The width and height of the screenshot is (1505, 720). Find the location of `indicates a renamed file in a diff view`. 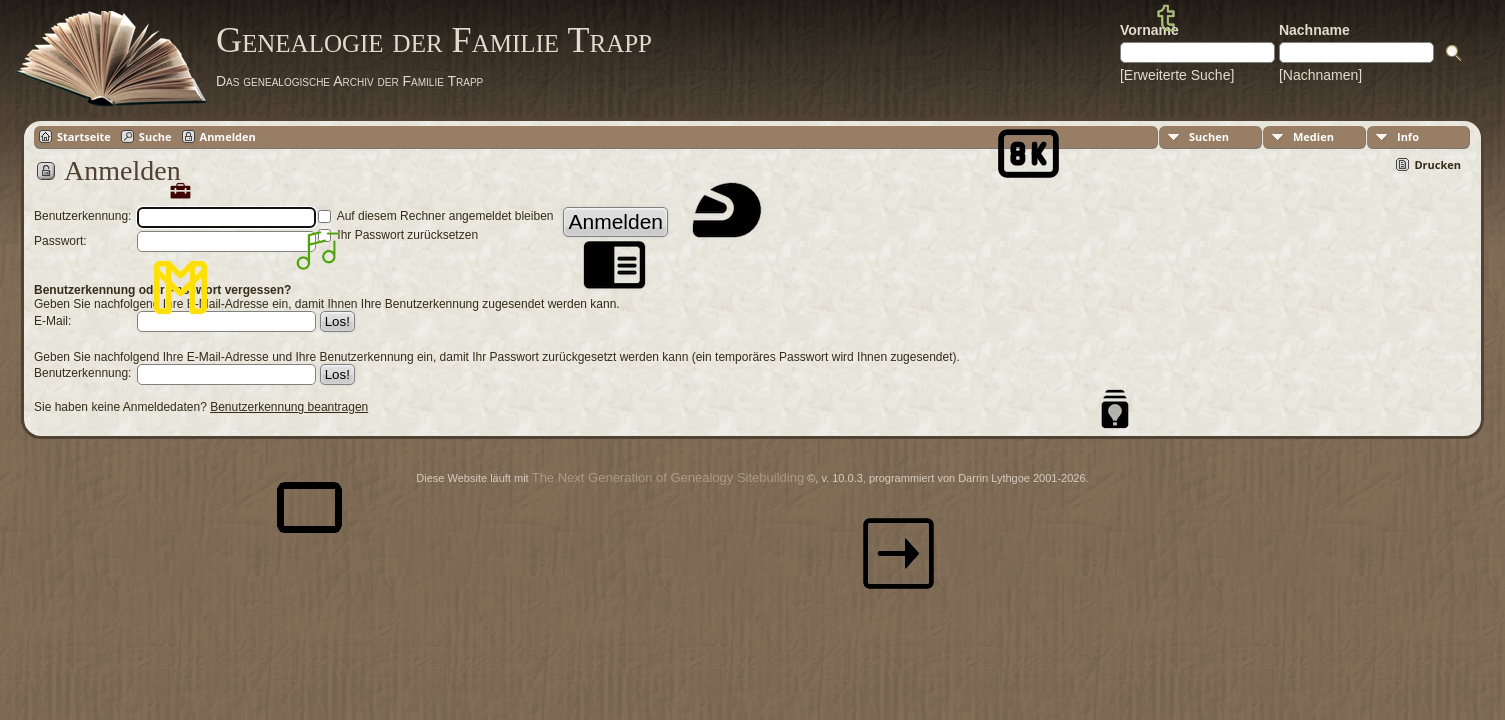

indicates a renamed file in a diff view is located at coordinates (898, 553).